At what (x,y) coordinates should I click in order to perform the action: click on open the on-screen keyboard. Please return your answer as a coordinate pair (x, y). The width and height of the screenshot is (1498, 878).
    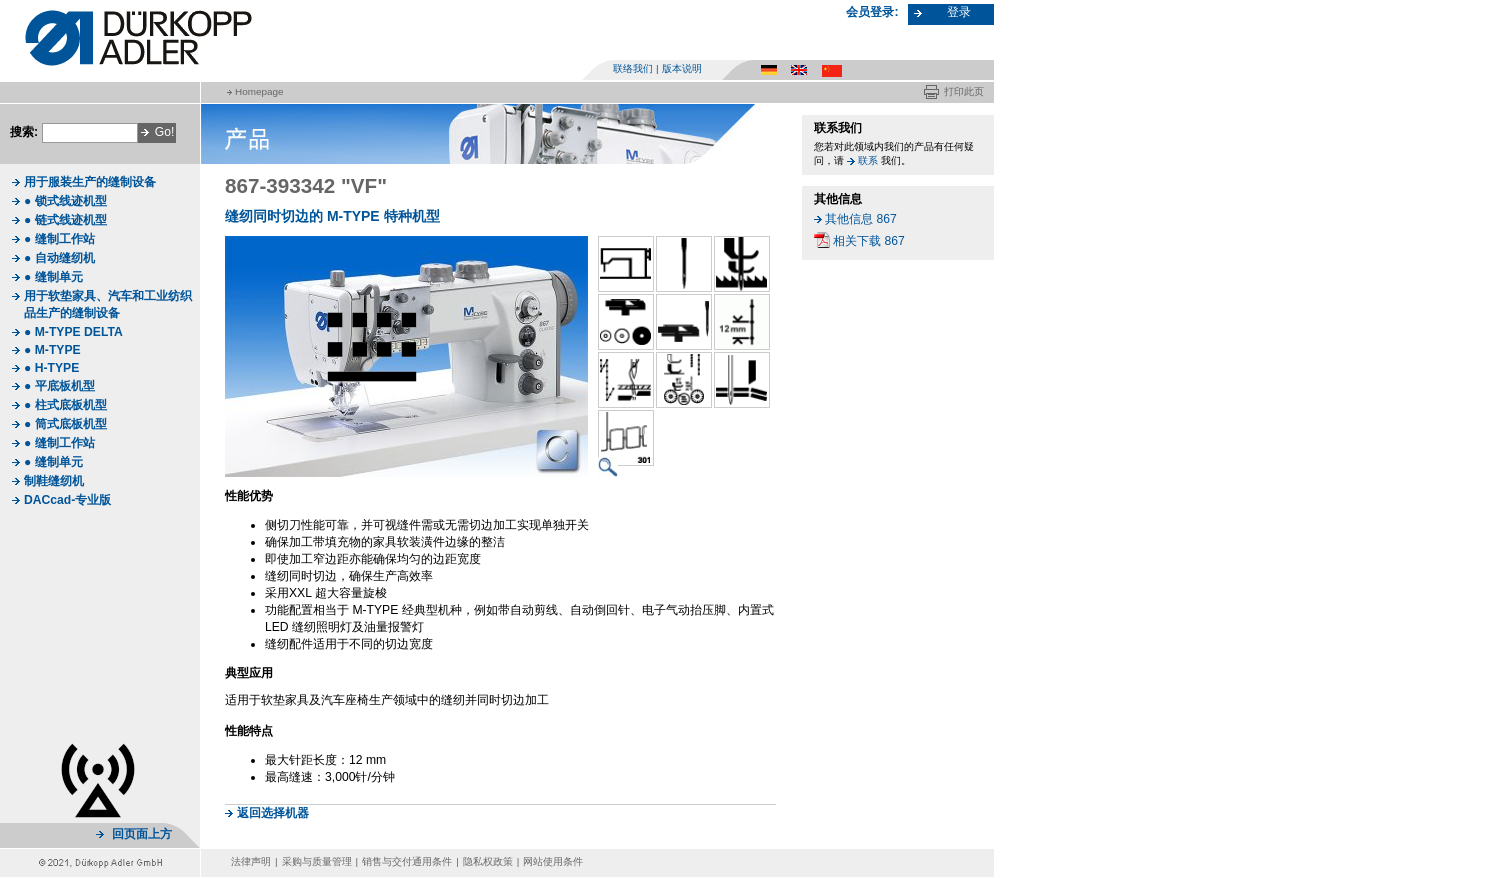
    Looking at the image, I should click on (372, 347).